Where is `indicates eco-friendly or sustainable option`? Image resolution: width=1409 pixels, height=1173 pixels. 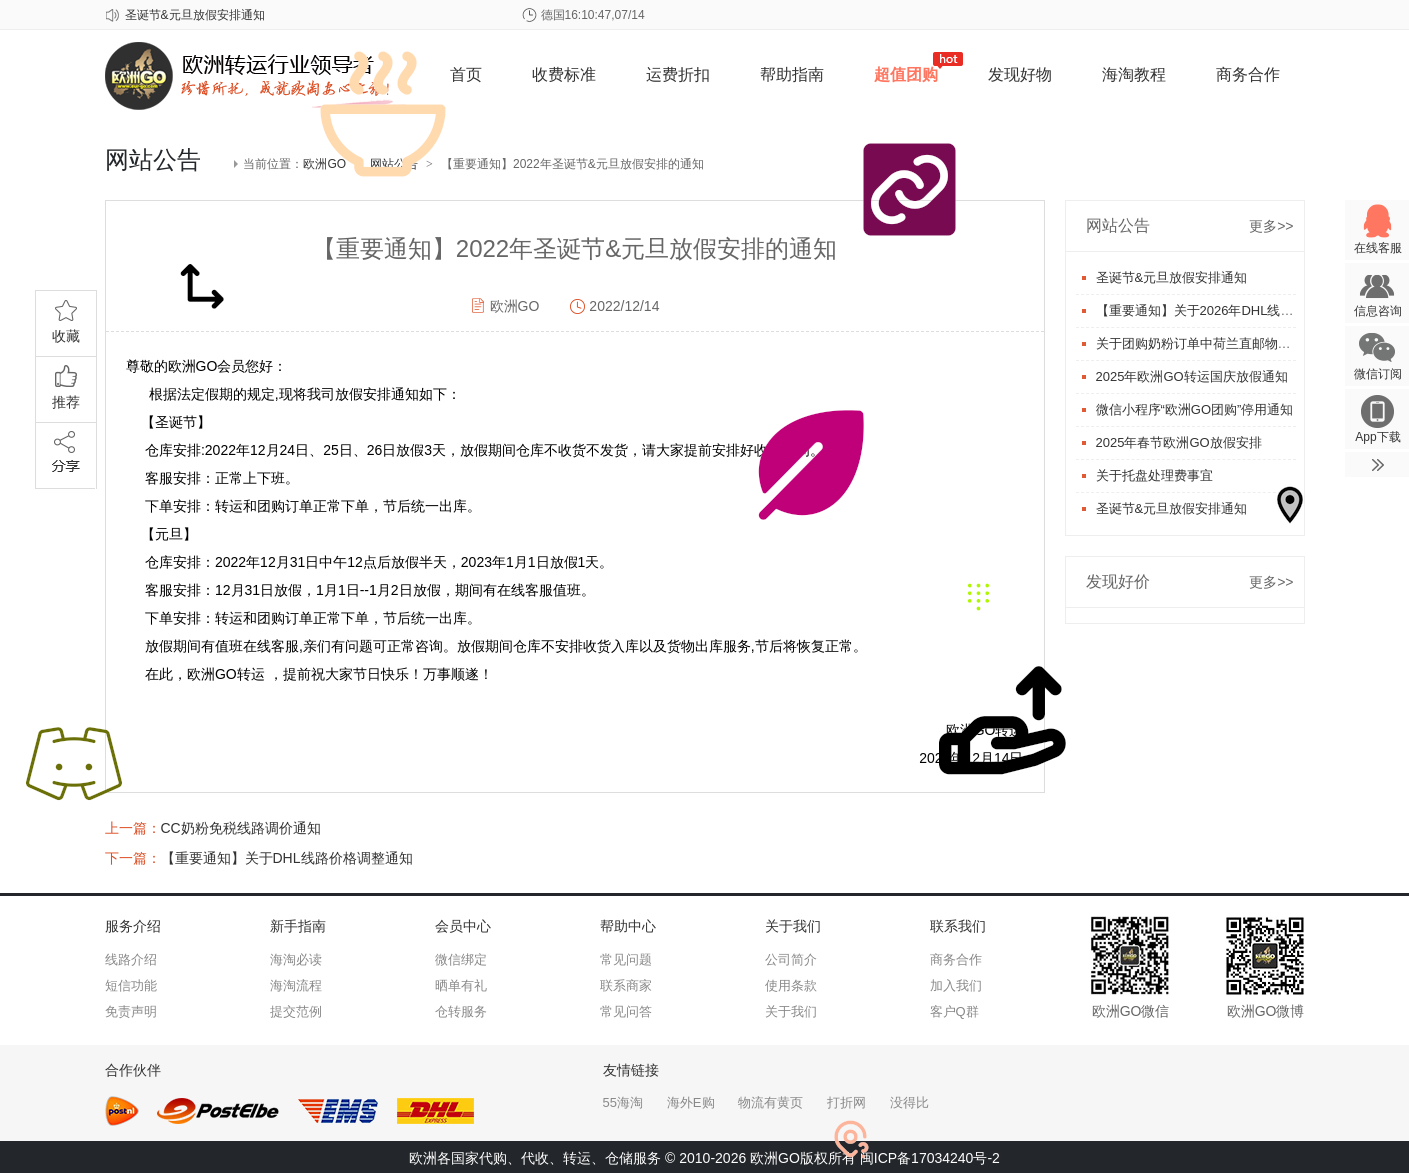 indicates eco-friendly or sustainable option is located at coordinates (809, 465).